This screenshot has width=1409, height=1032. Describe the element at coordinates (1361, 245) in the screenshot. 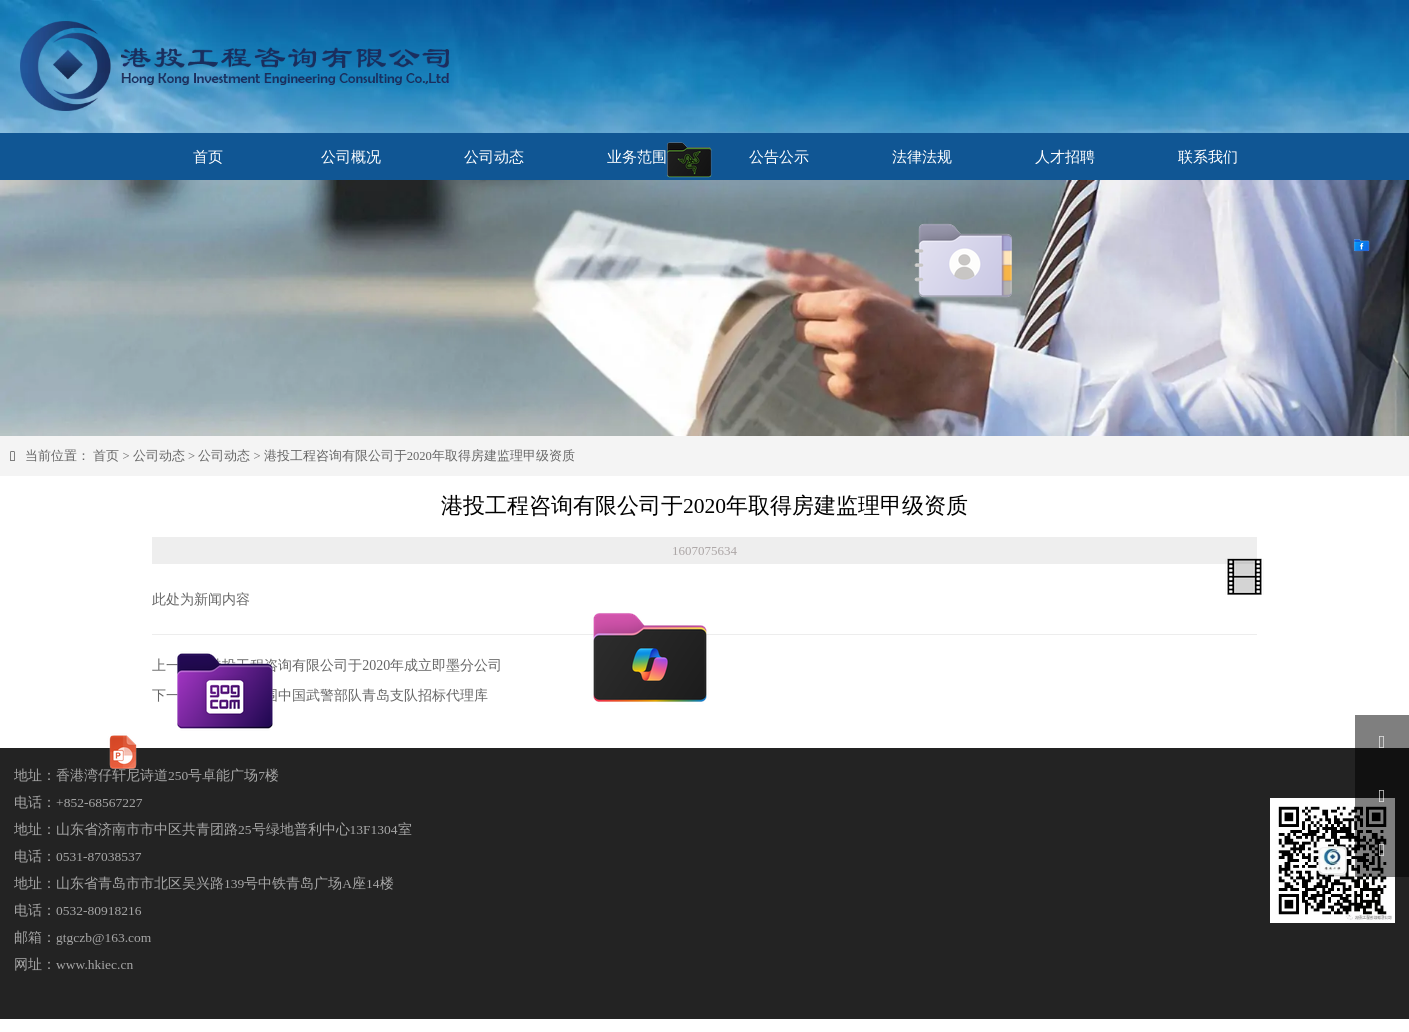

I see `open folder containing facebook-related files` at that location.